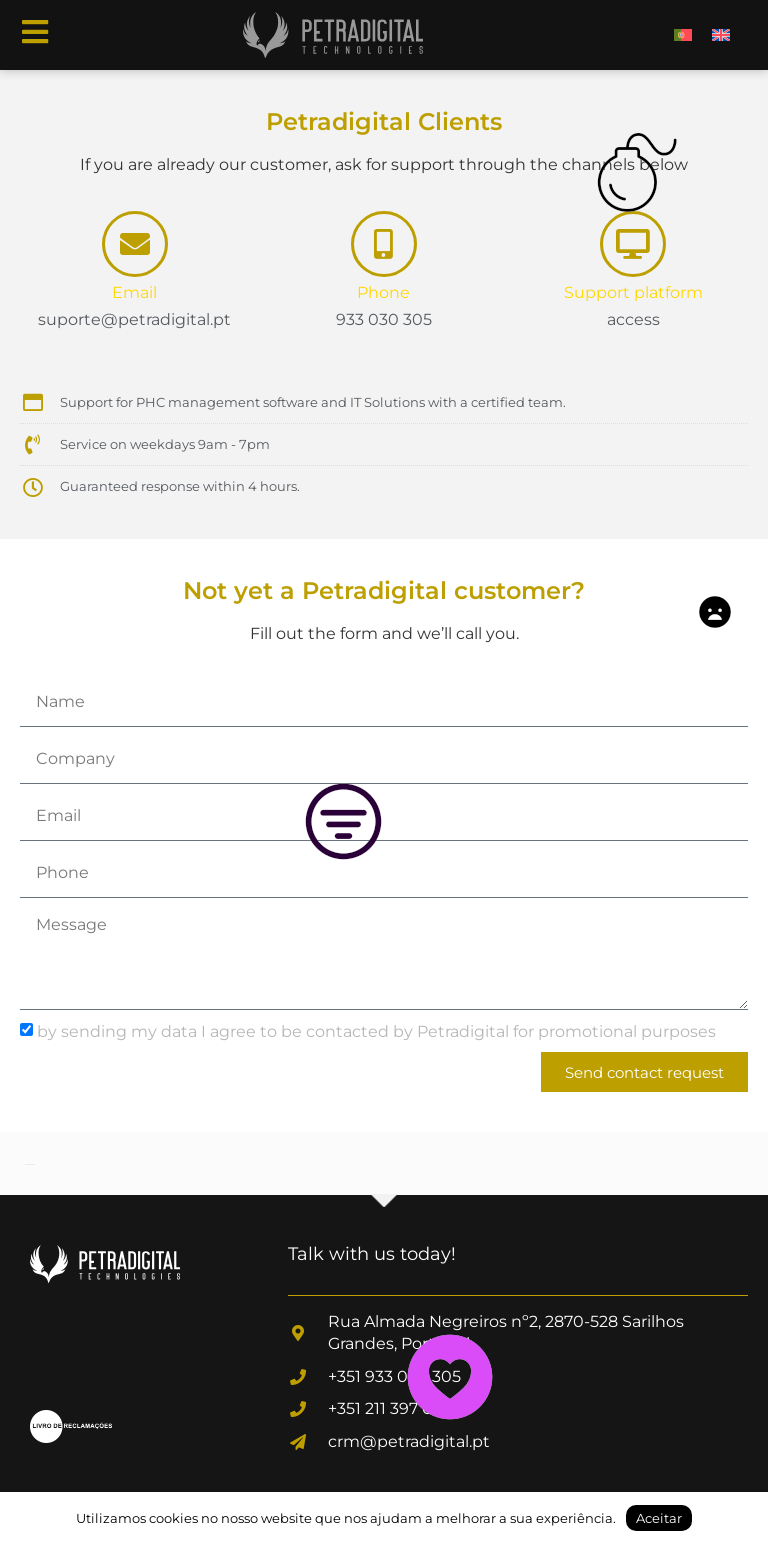  What do you see at coordinates (633, 171) in the screenshot?
I see `indicates a destructive or irreversible action` at bounding box center [633, 171].